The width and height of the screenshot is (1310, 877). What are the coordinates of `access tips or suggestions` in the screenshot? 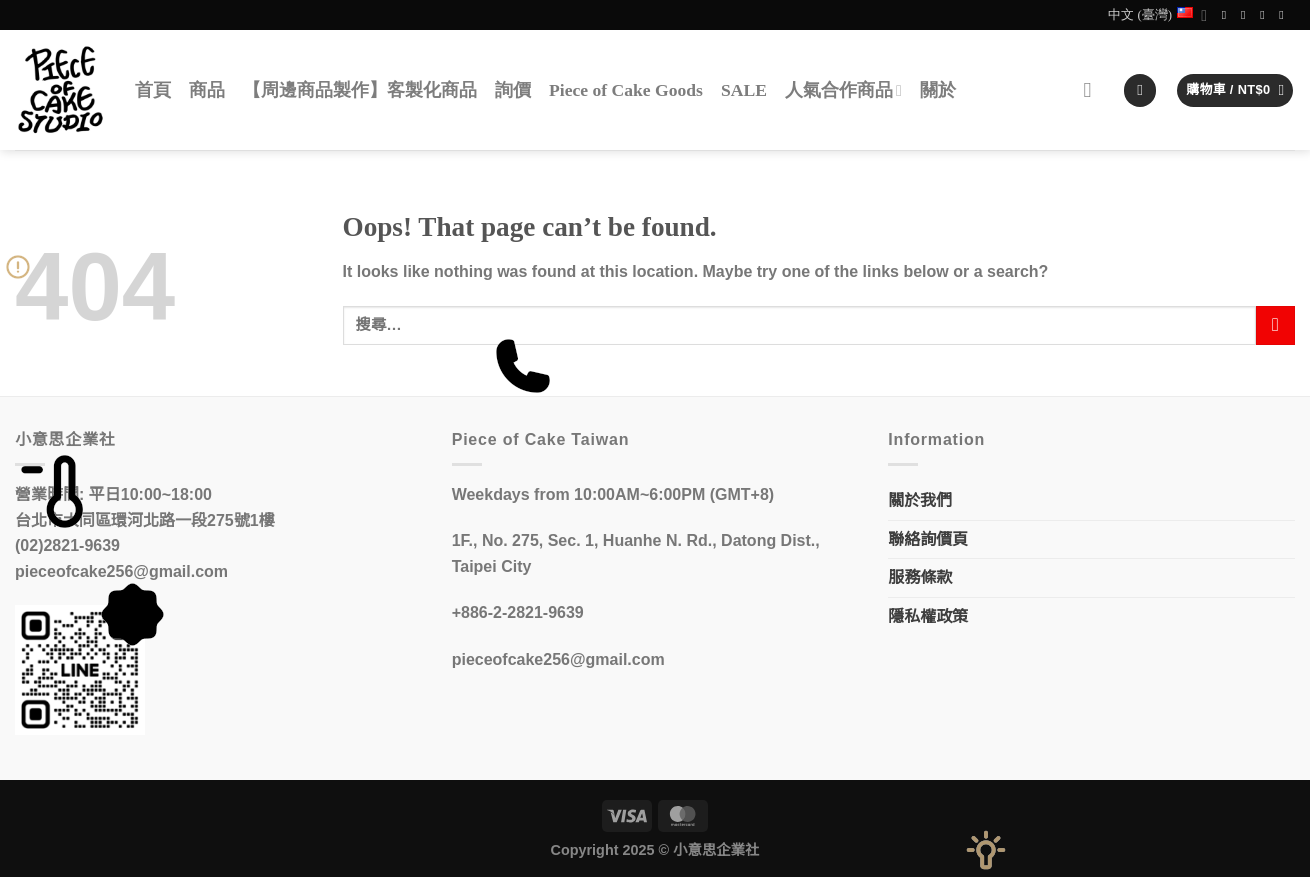 It's located at (986, 850).